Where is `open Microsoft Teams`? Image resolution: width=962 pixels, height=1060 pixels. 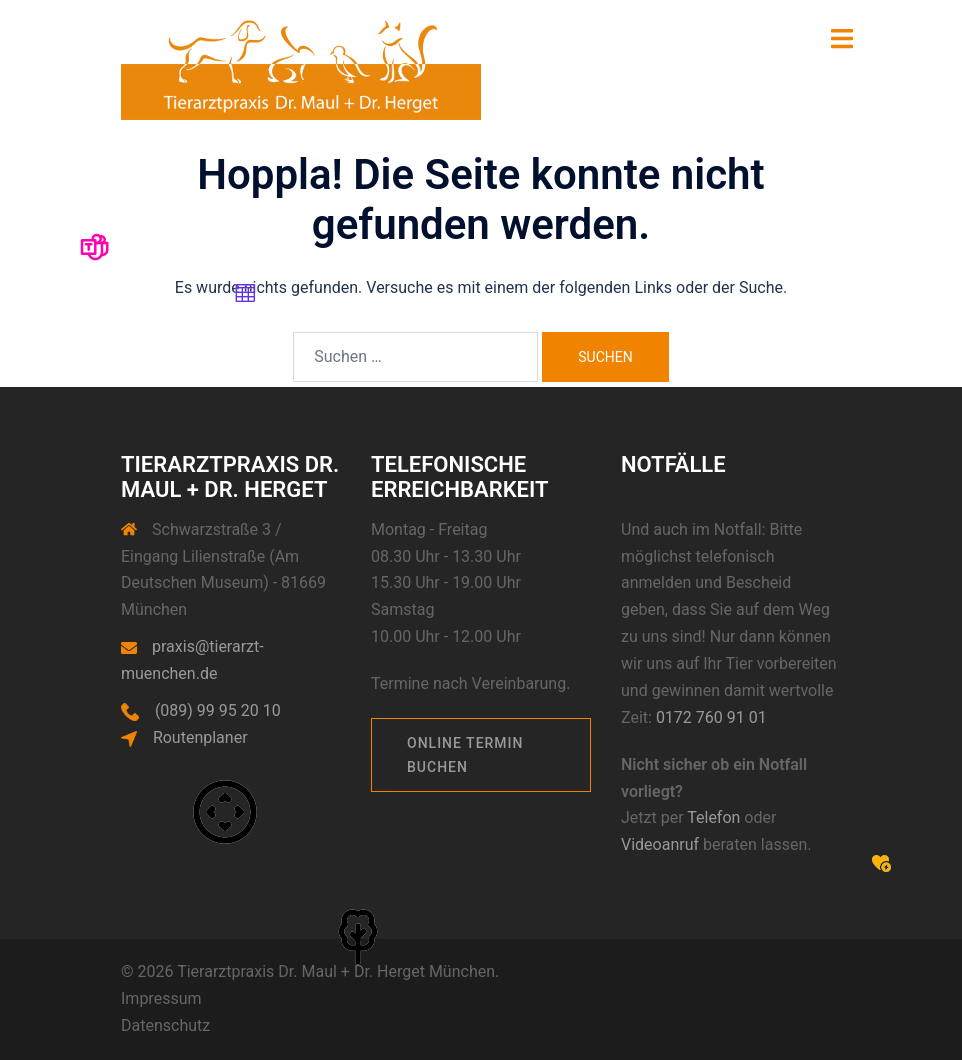 open Microsoft Teams is located at coordinates (94, 247).